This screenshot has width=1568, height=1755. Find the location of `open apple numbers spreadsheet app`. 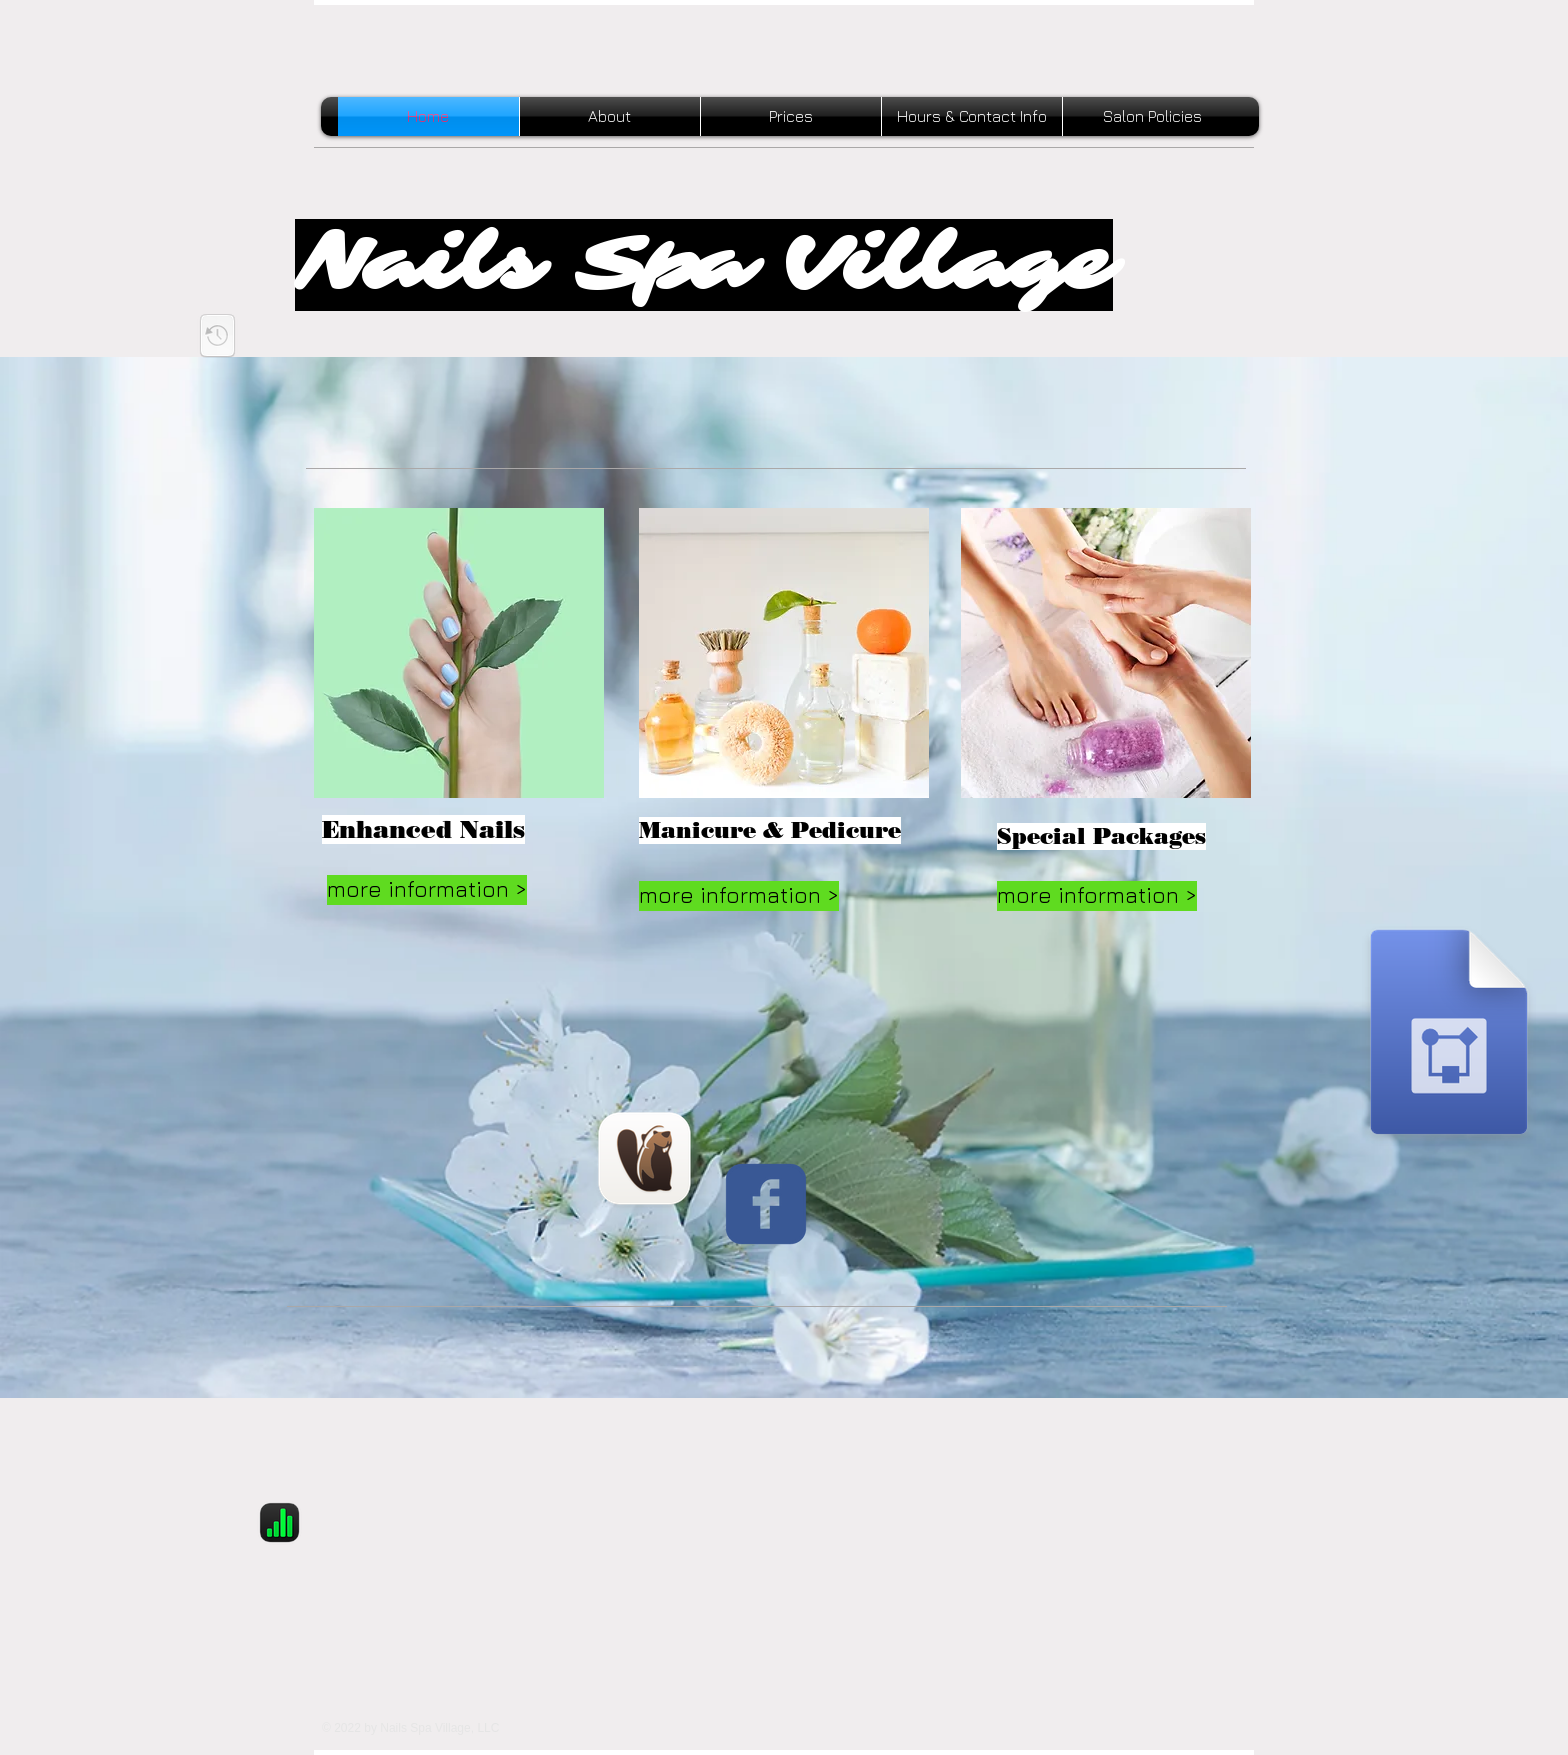

open apple numbers spreadsheet app is located at coordinates (279, 1522).